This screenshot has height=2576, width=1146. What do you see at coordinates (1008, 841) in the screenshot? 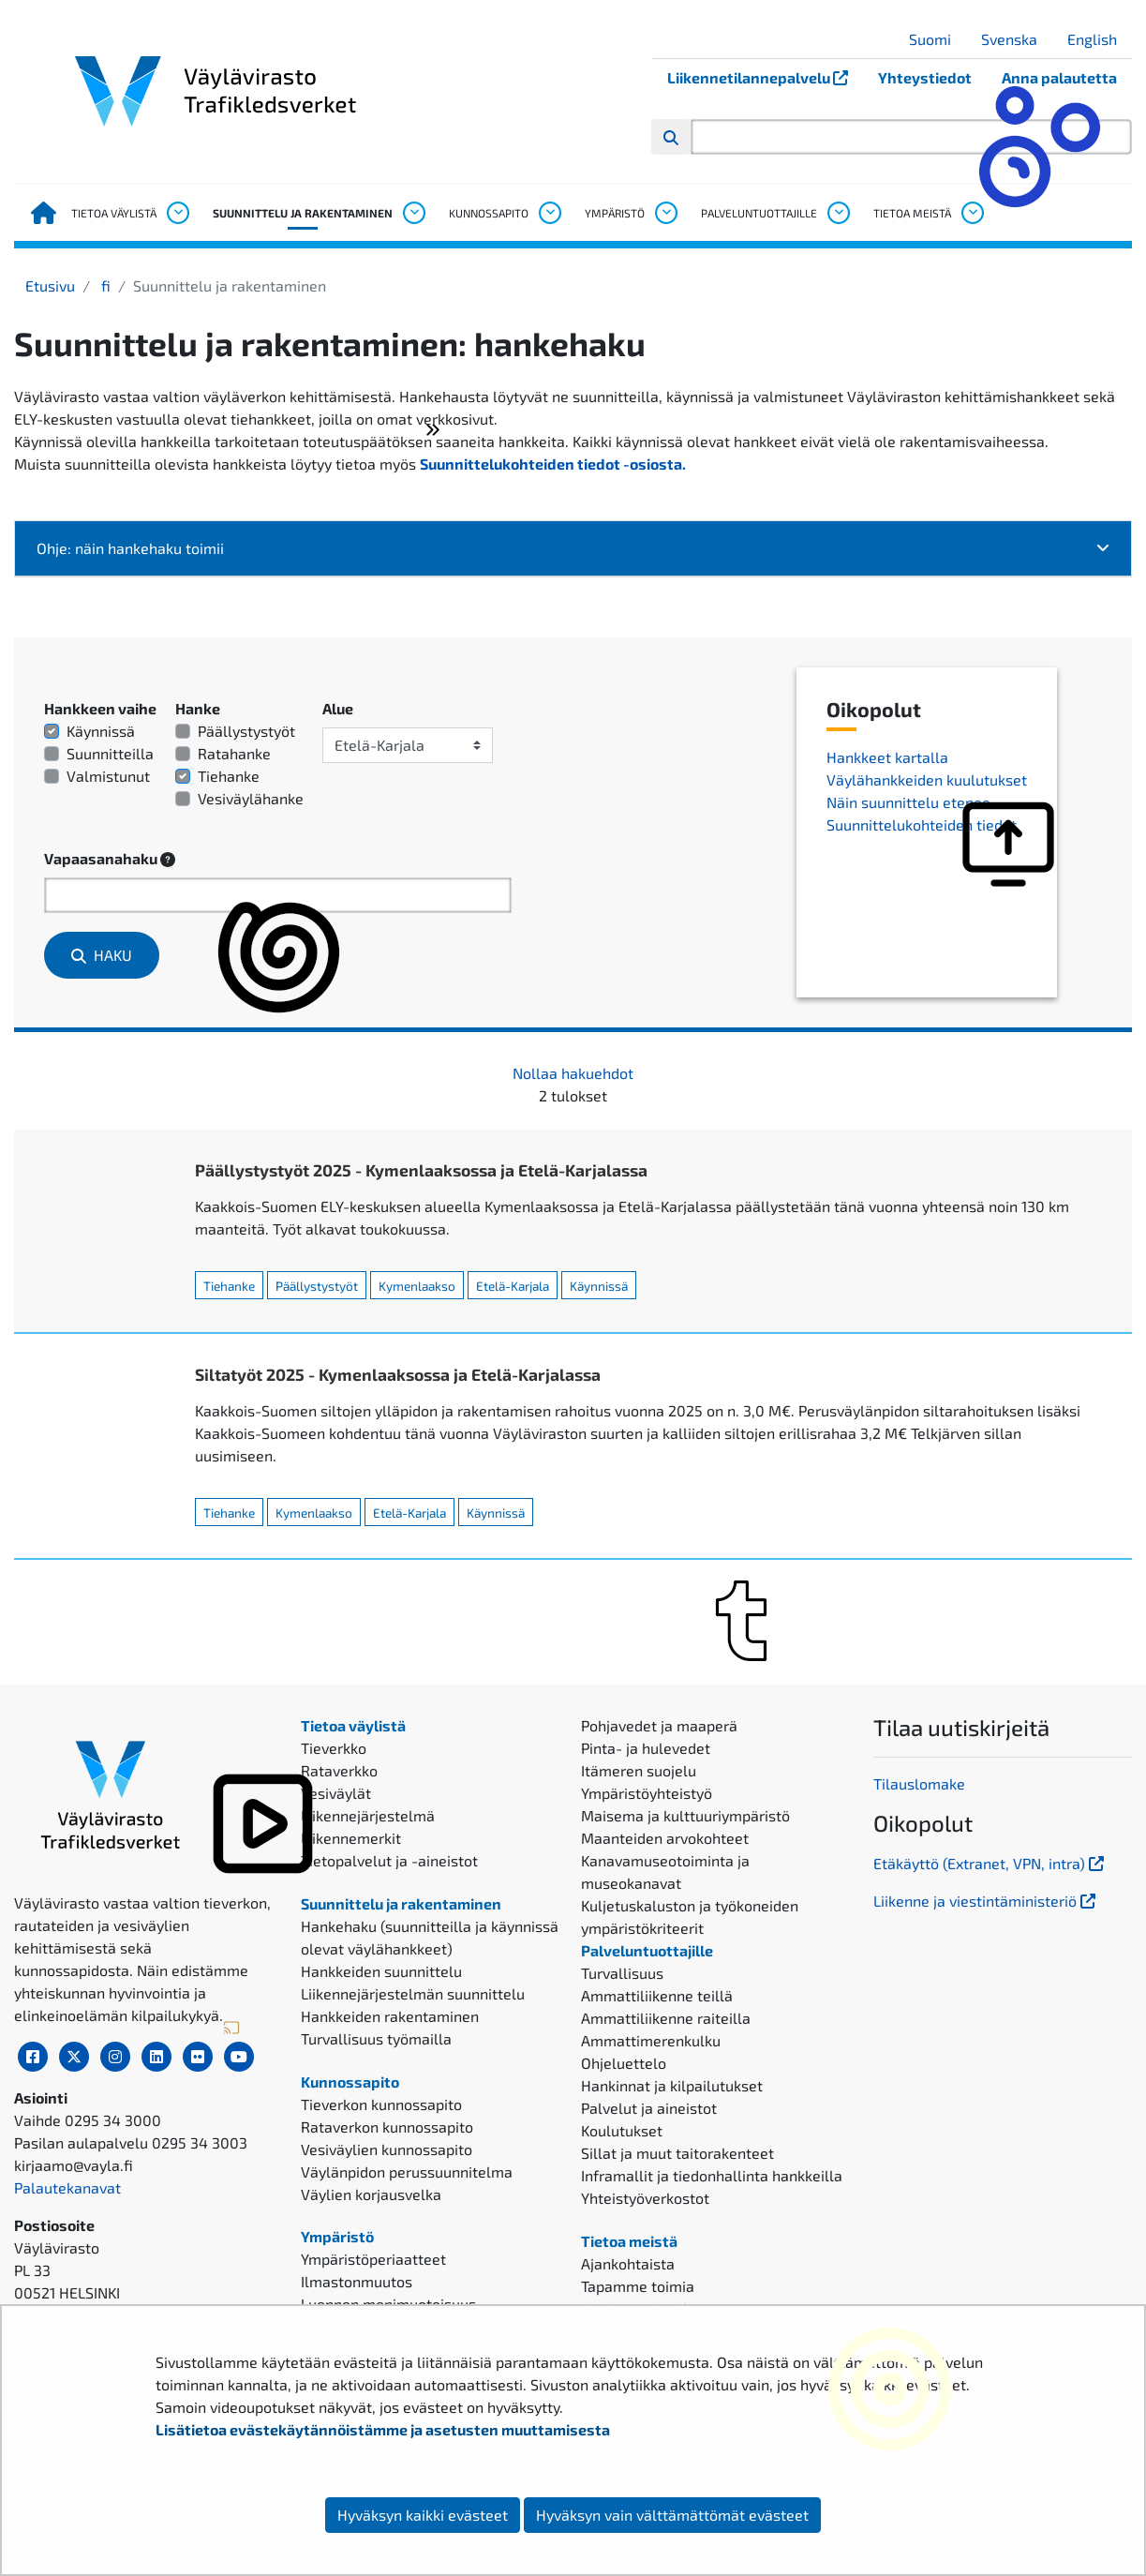
I see `upload file to desktop or monitor` at bounding box center [1008, 841].